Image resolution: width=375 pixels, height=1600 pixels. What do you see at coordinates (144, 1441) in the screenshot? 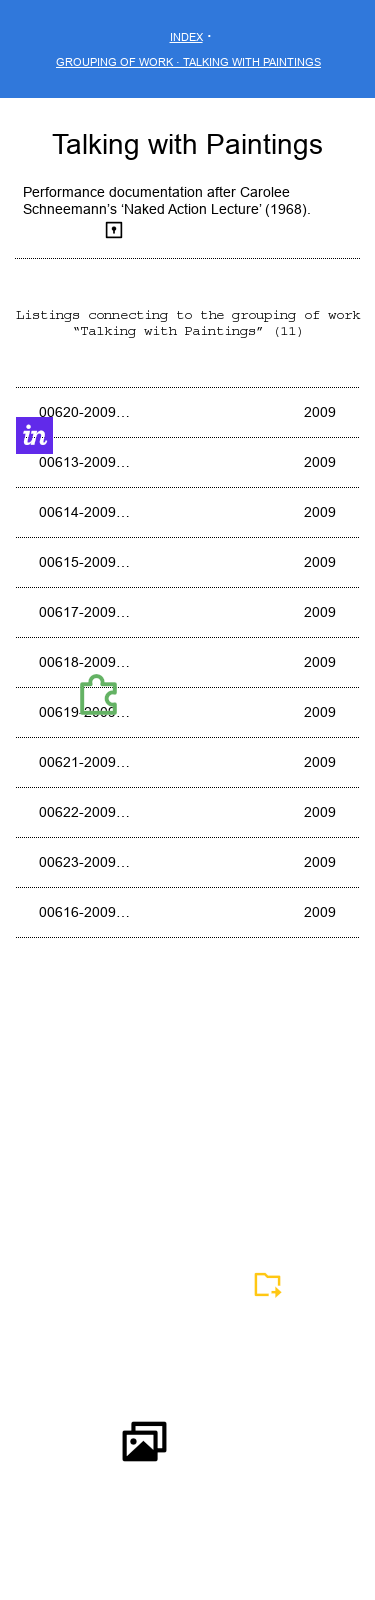
I see `view multiple images or photo gallery` at bounding box center [144, 1441].